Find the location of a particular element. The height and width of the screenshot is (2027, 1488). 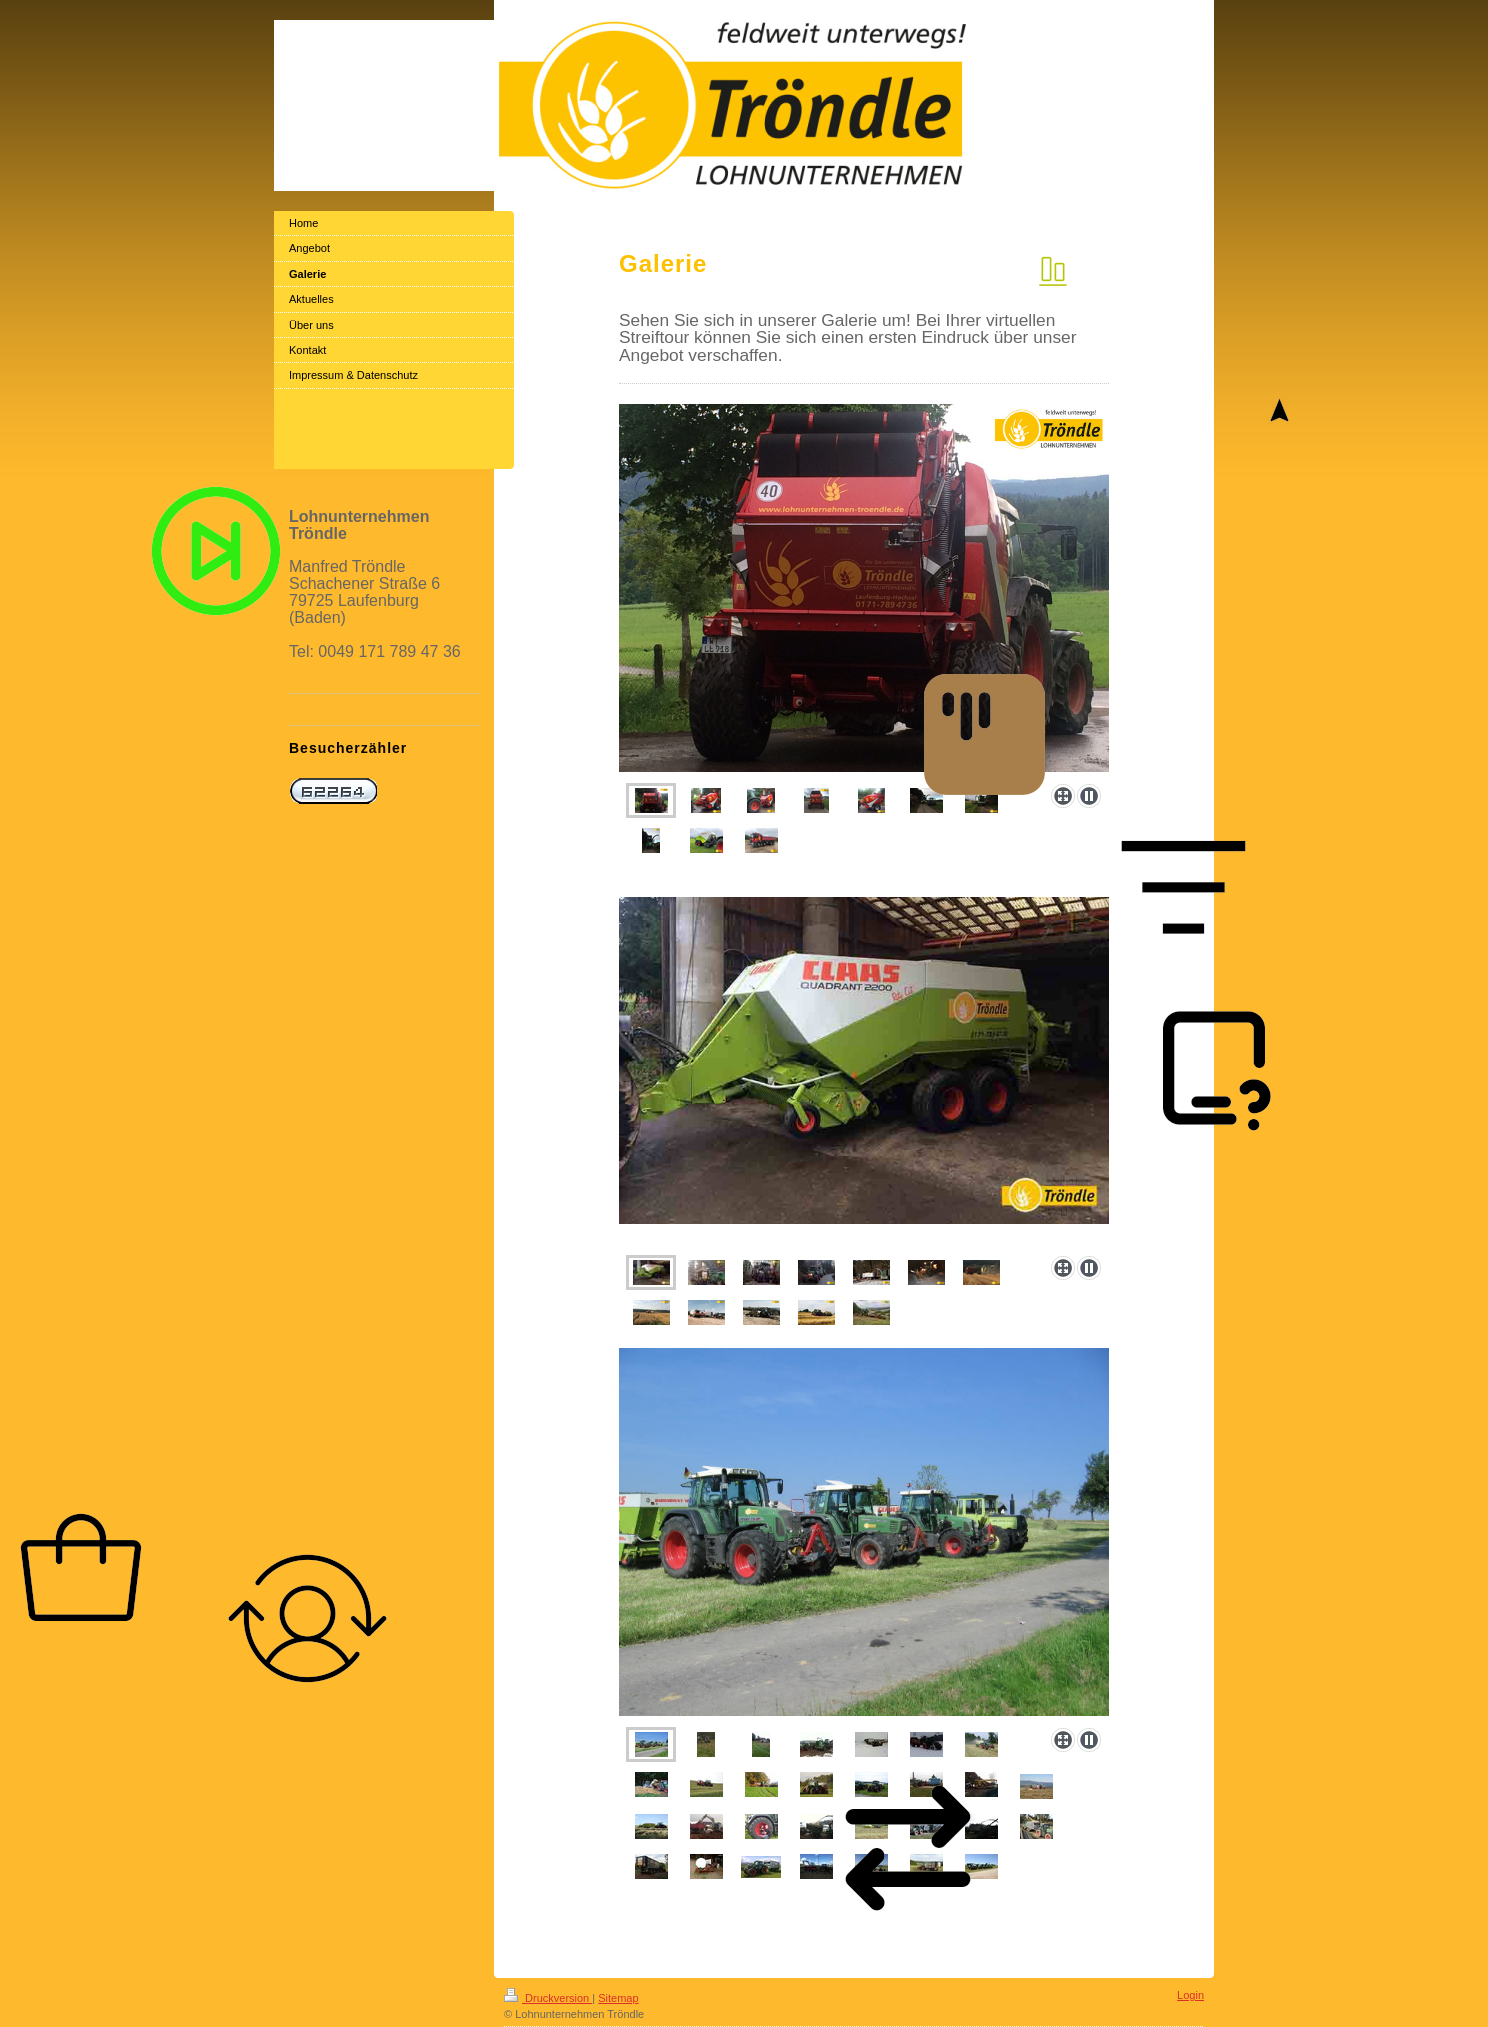

filter or sort list items is located at coordinates (1183, 892).